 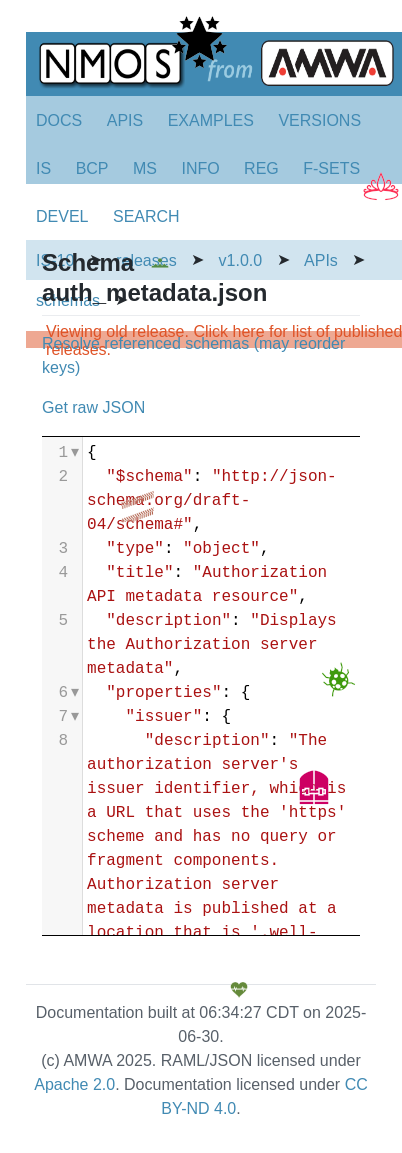 I want to click on indicates off-road or vehicle trail mode, so click(x=137, y=505).